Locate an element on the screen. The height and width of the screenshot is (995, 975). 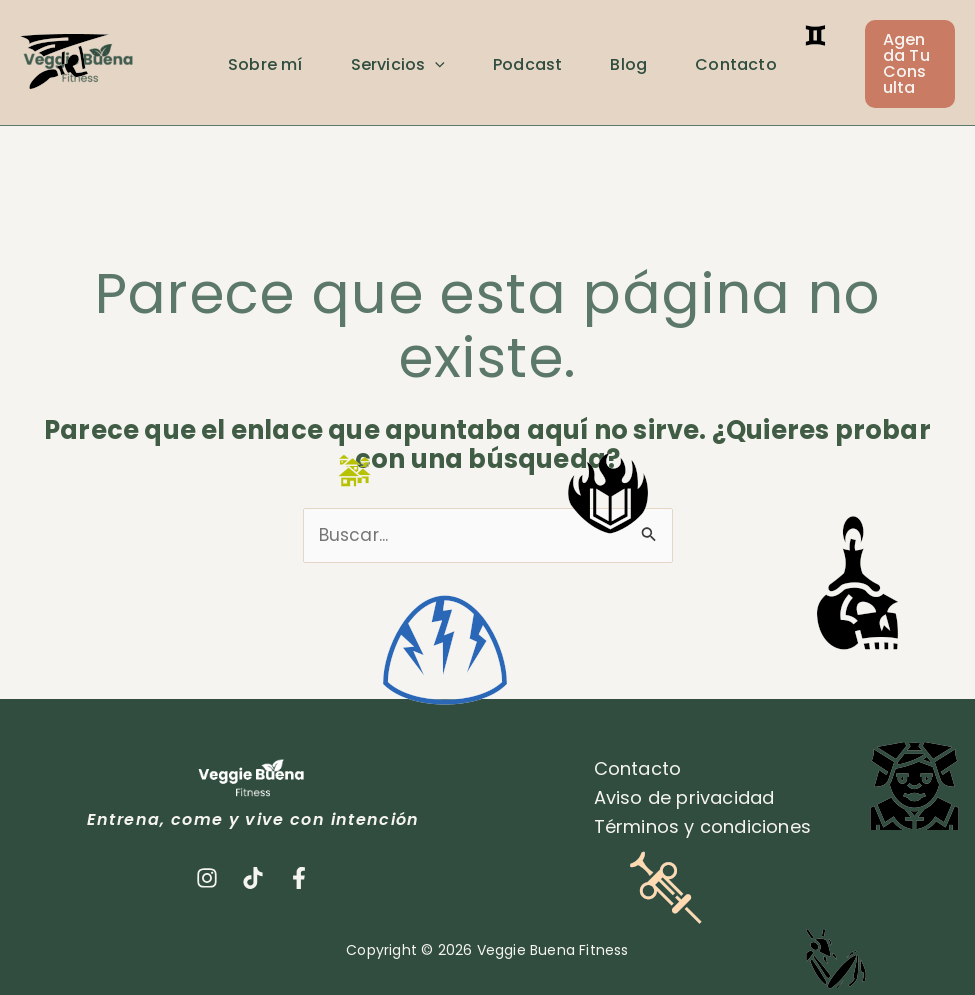
select nun character or avatar is located at coordinates (914, 785).